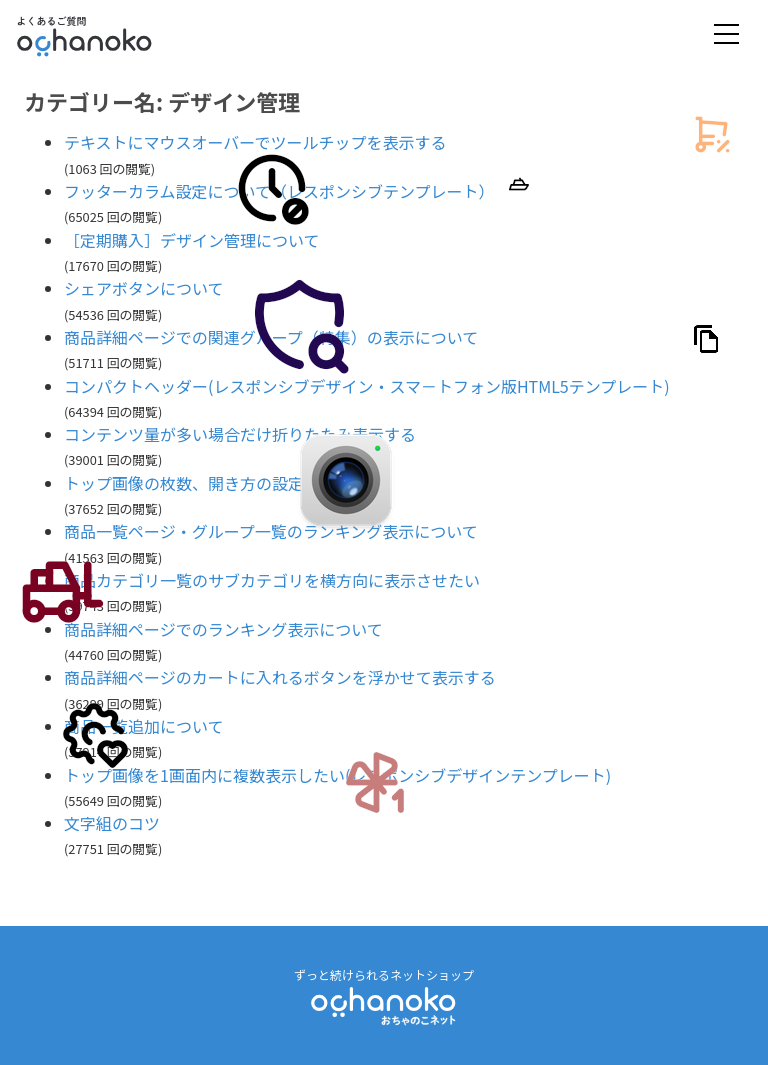  Describe the element at coordinates (272, 188) in the screenshot. I see `cancel a scheduled event or timer` at that location.